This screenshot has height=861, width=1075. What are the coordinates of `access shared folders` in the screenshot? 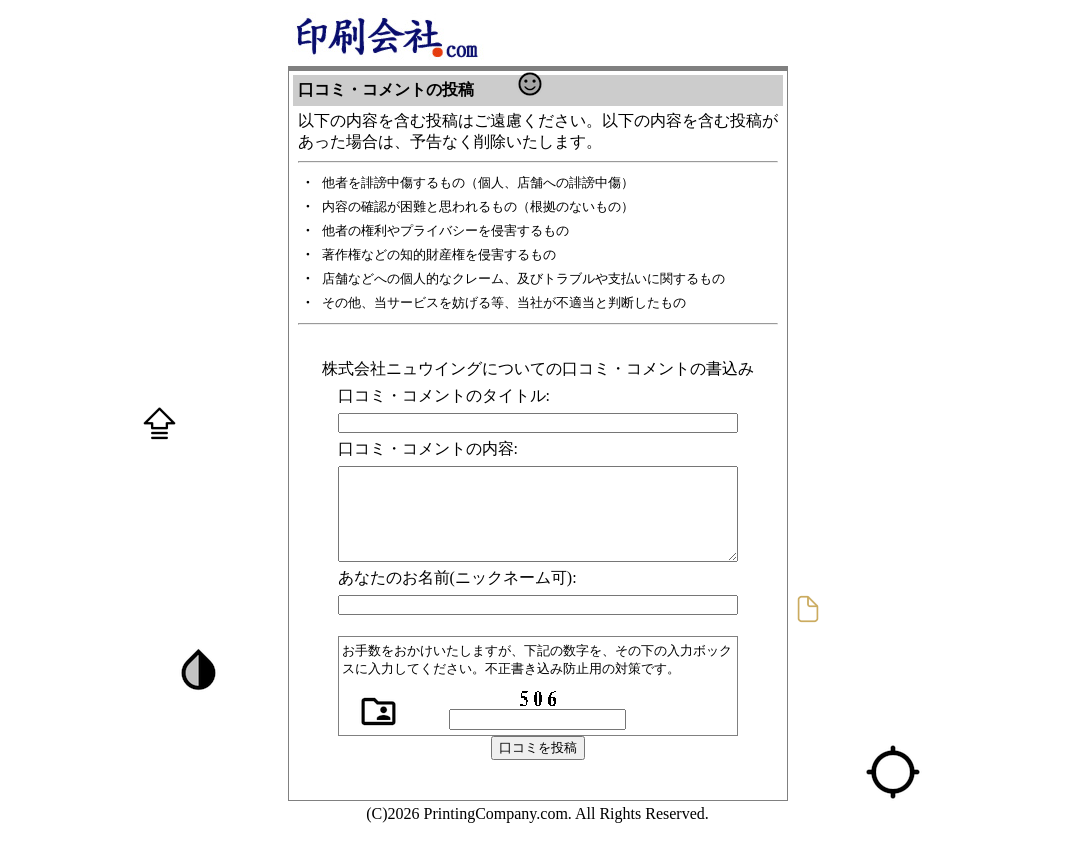 It's located at (378, 711).